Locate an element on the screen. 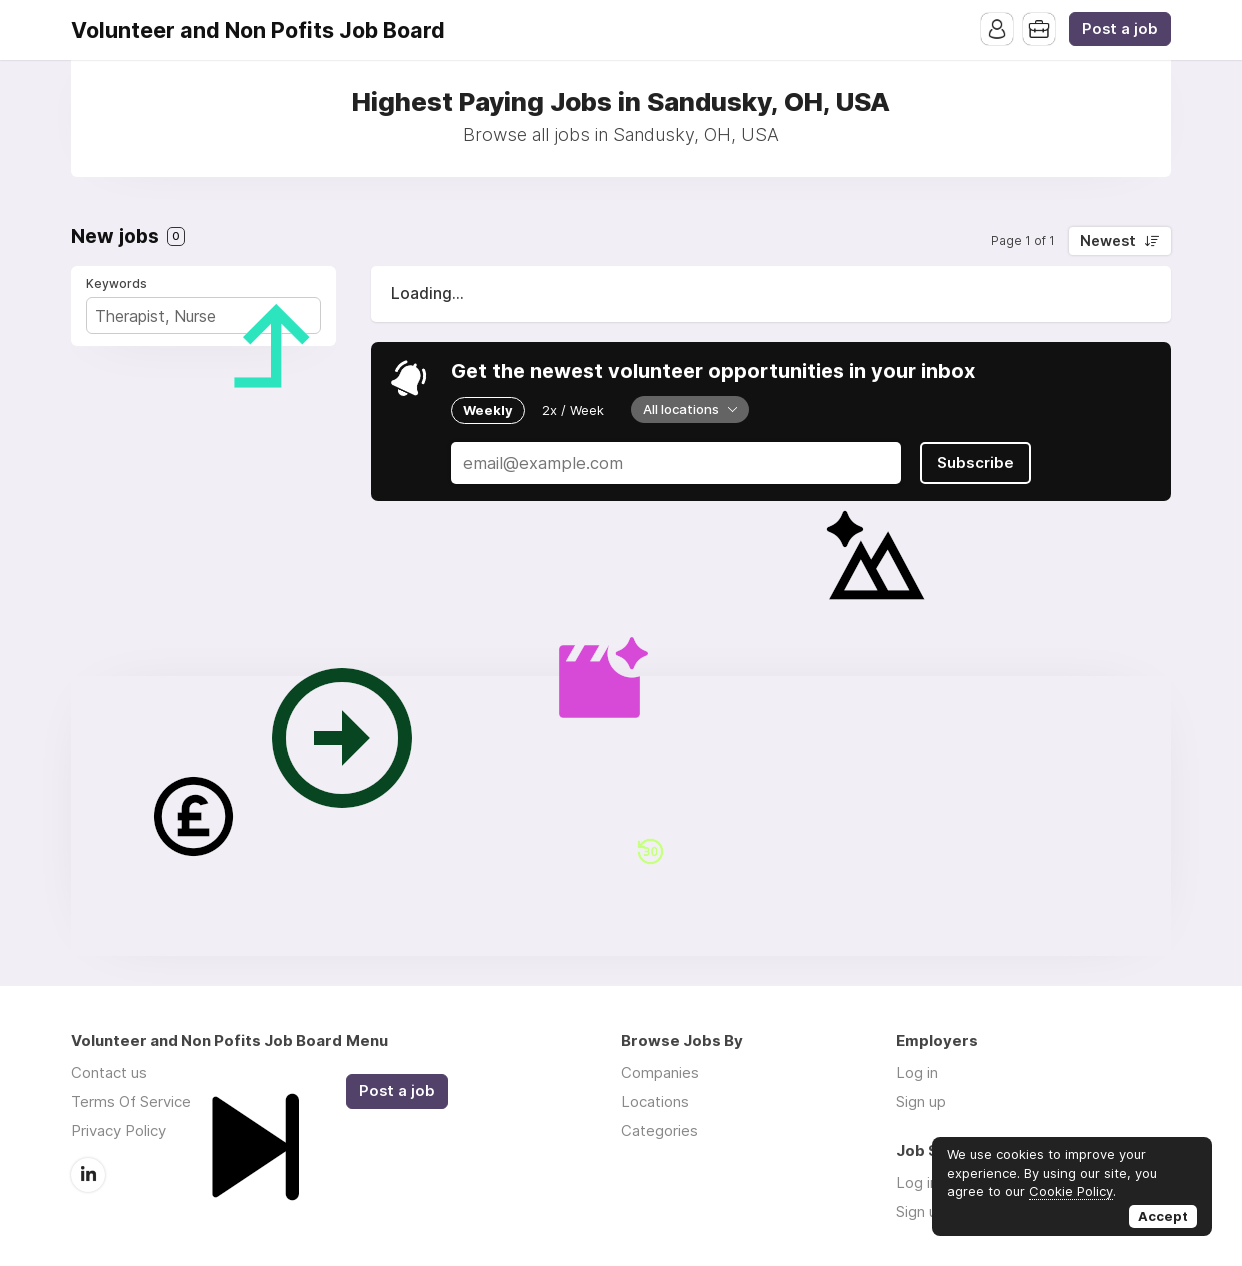  proceed to the next step is located at coordinates (342, 738).